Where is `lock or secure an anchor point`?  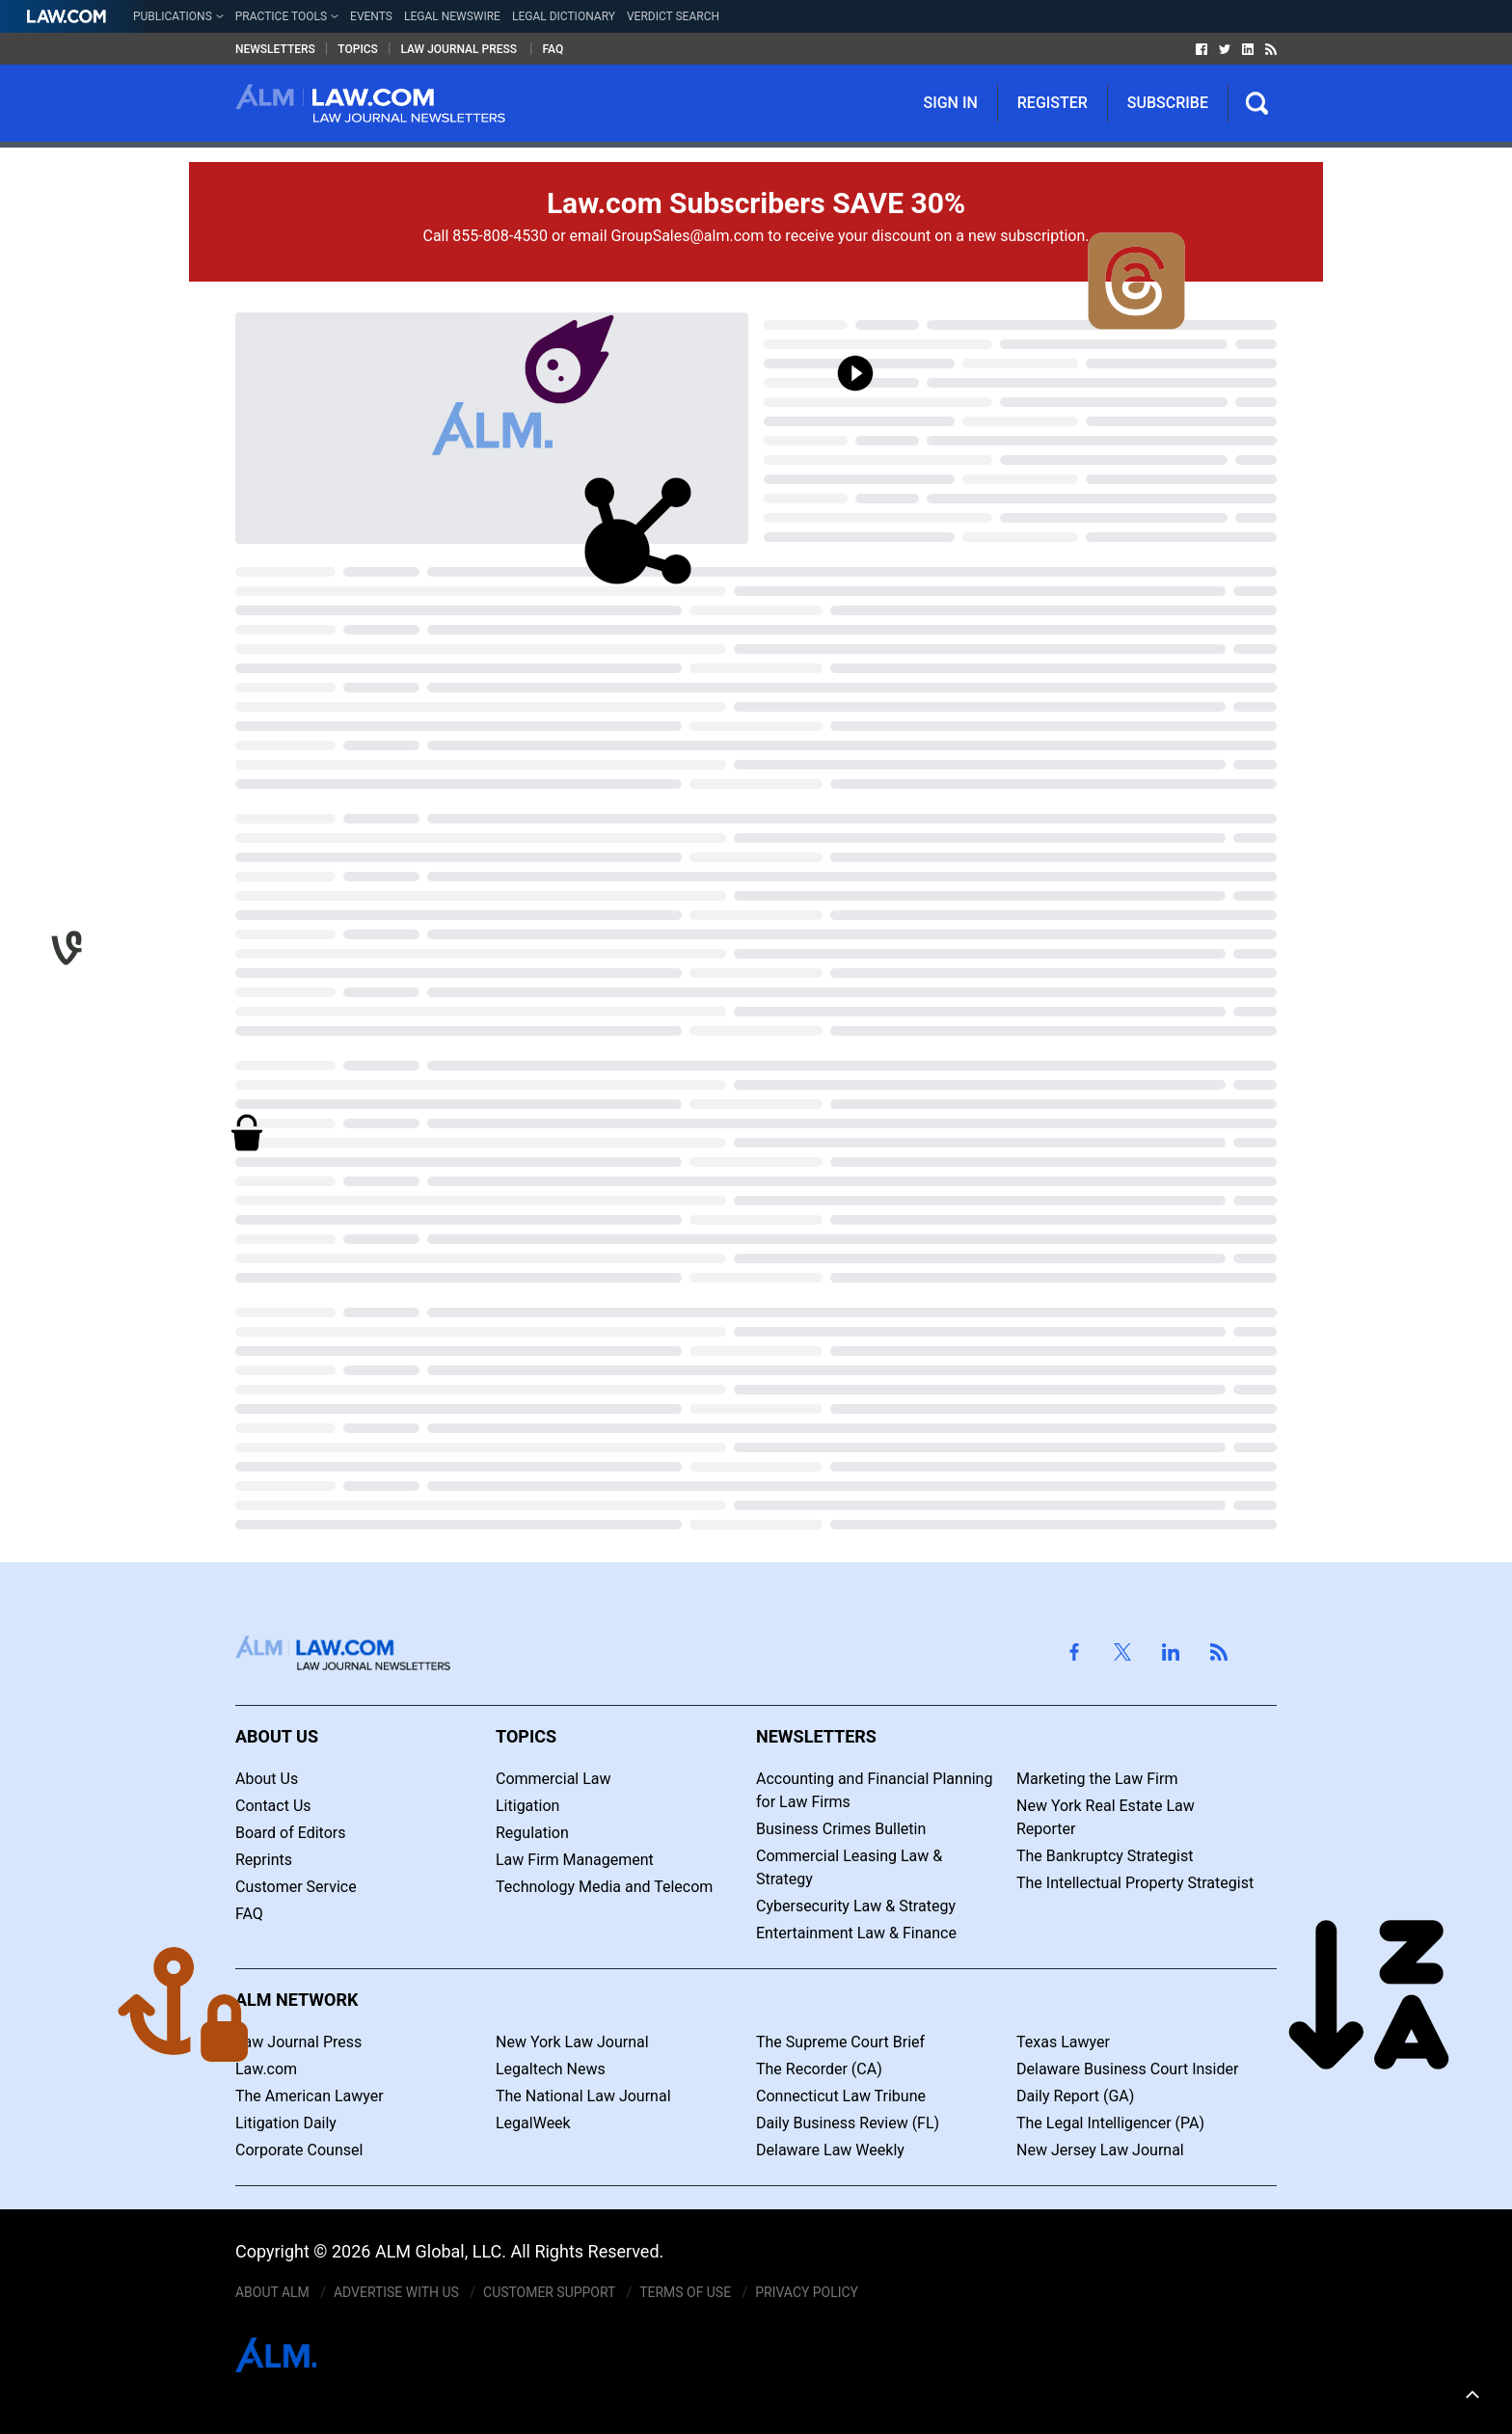 lock or secure an anchor point is located at coordinates (180, 2001).